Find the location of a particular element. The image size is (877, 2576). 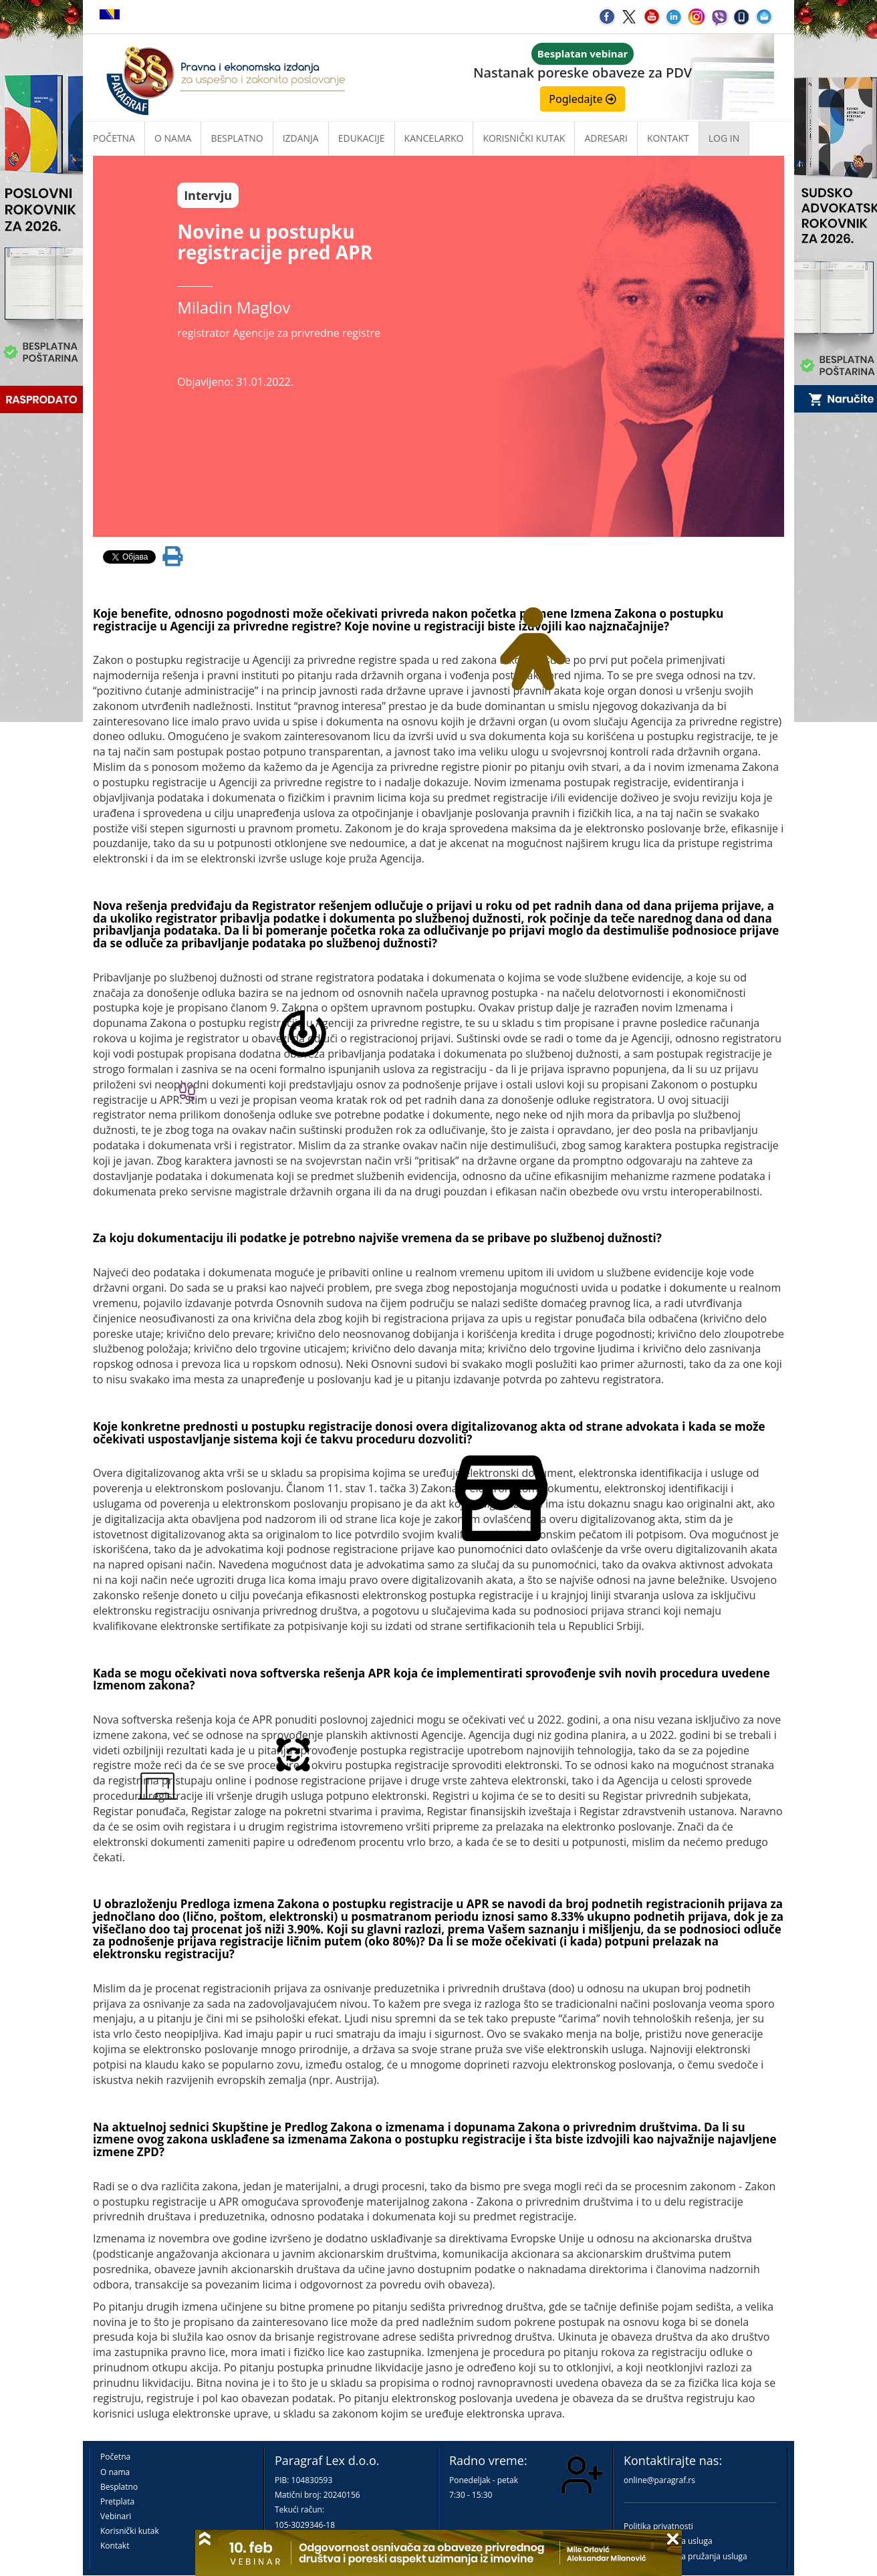

access the online store or marketplace is located at coordinates (501, 1498).